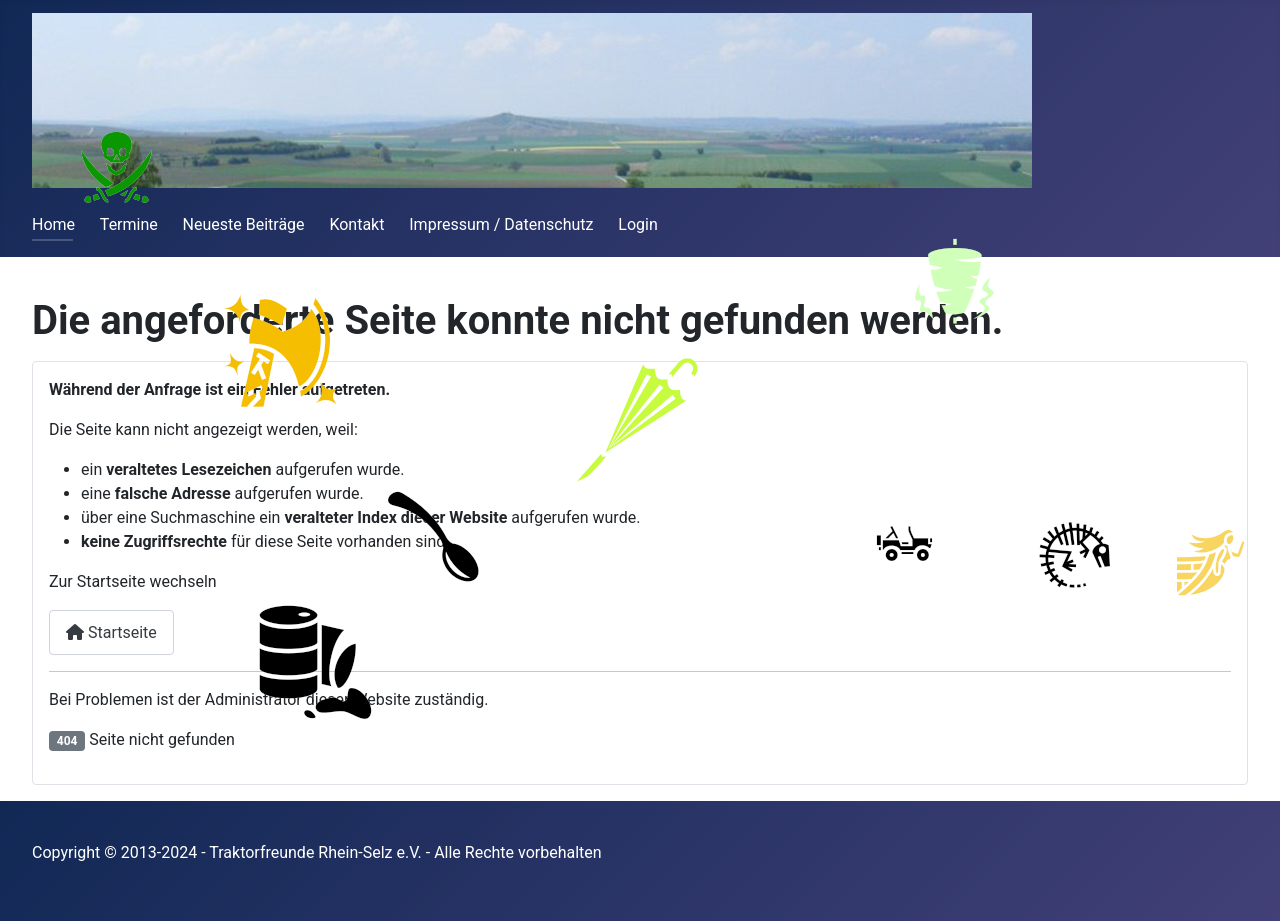 Image resolution: width=1280 pixels, height=921 pixels. What do you see at coordinates (314, 661) in the screenshot?
I see `indicates a leaking or damaged container` at bounding box center [314, 661].